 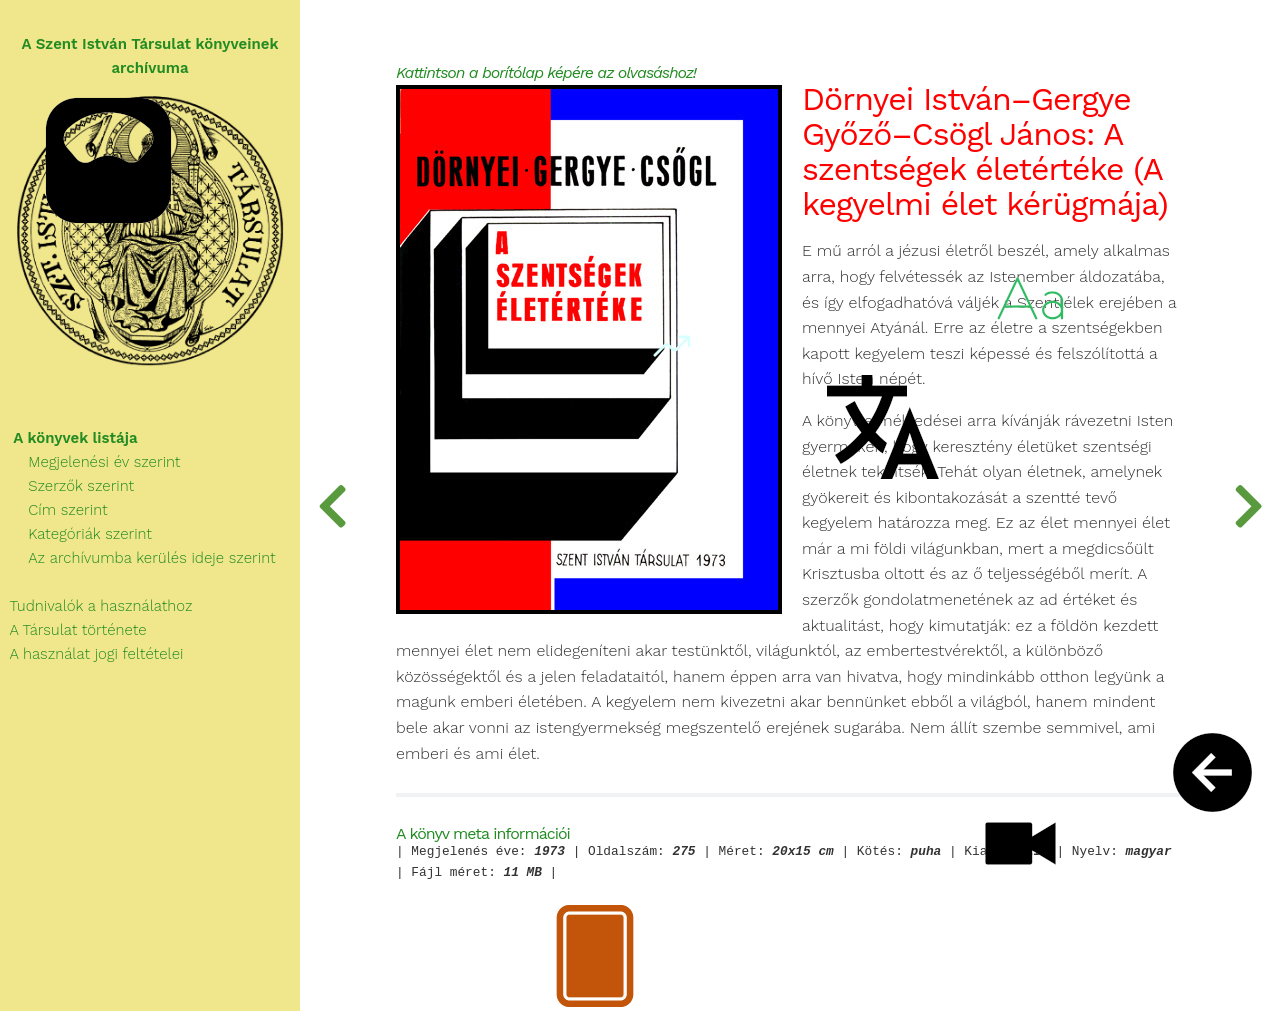 What do you see at coordinates (1212, 772) in the screenshot?
I see `go back to the previous screen` at bounding box center [1212, 772].